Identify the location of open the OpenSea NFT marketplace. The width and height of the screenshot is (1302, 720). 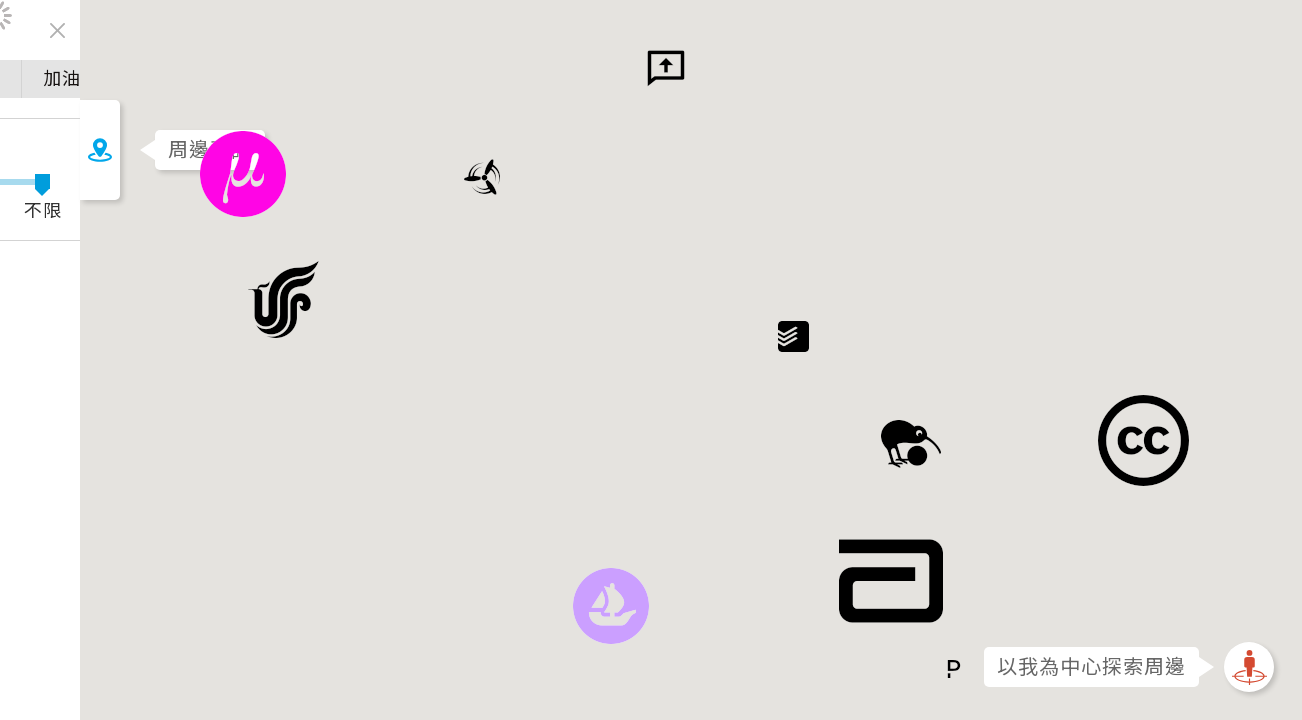
(611, 606).